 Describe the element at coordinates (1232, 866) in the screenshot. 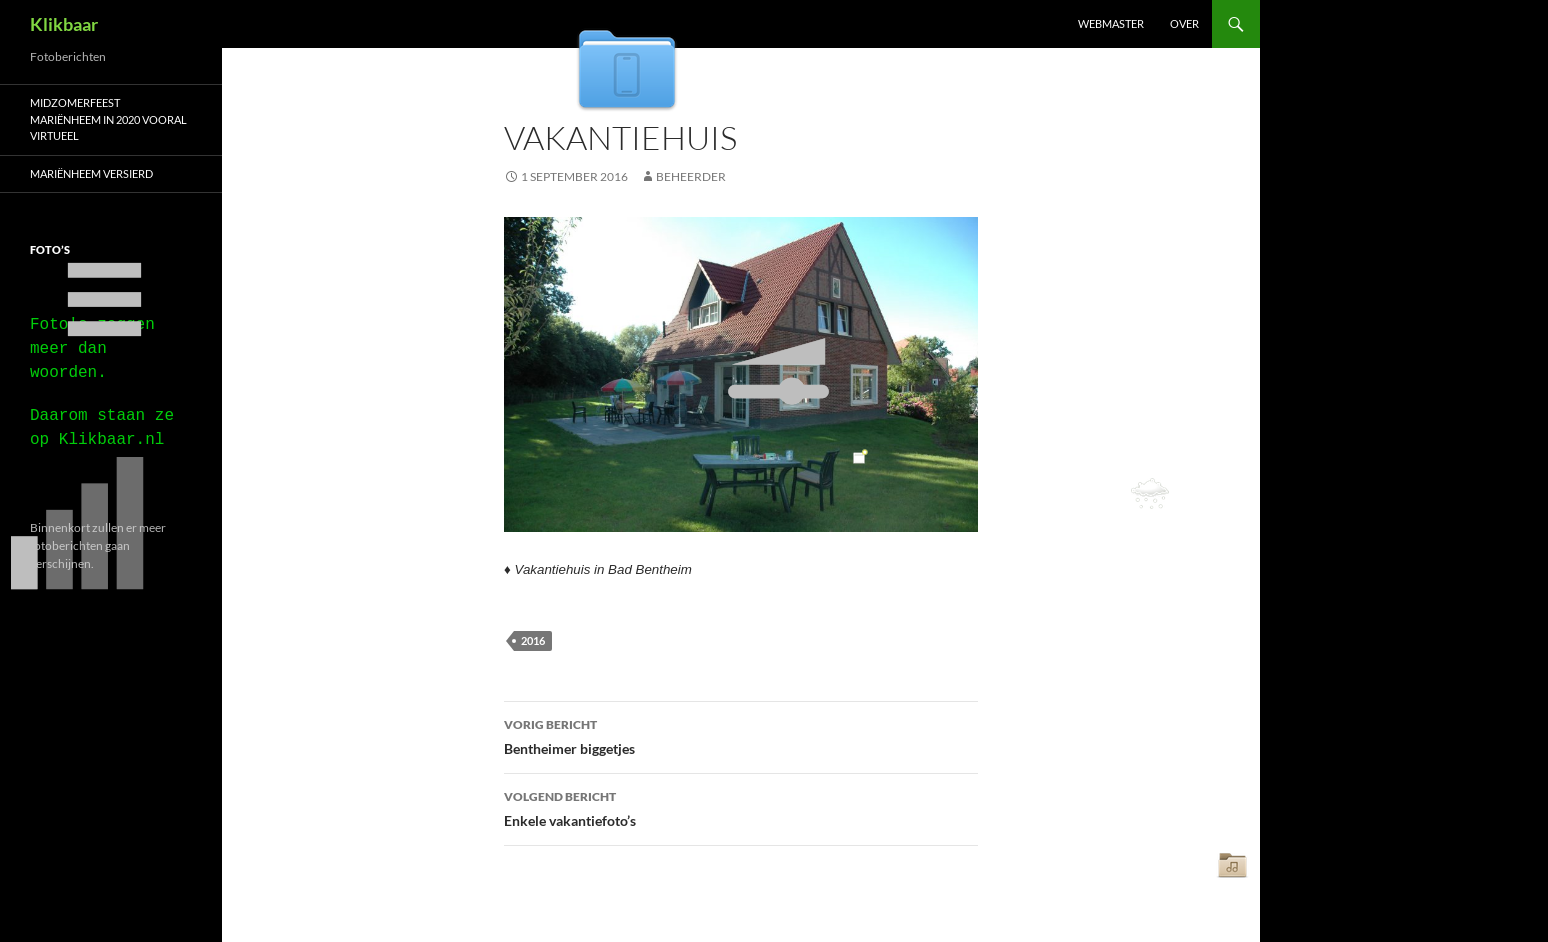

I see `open your music folder` at that location.